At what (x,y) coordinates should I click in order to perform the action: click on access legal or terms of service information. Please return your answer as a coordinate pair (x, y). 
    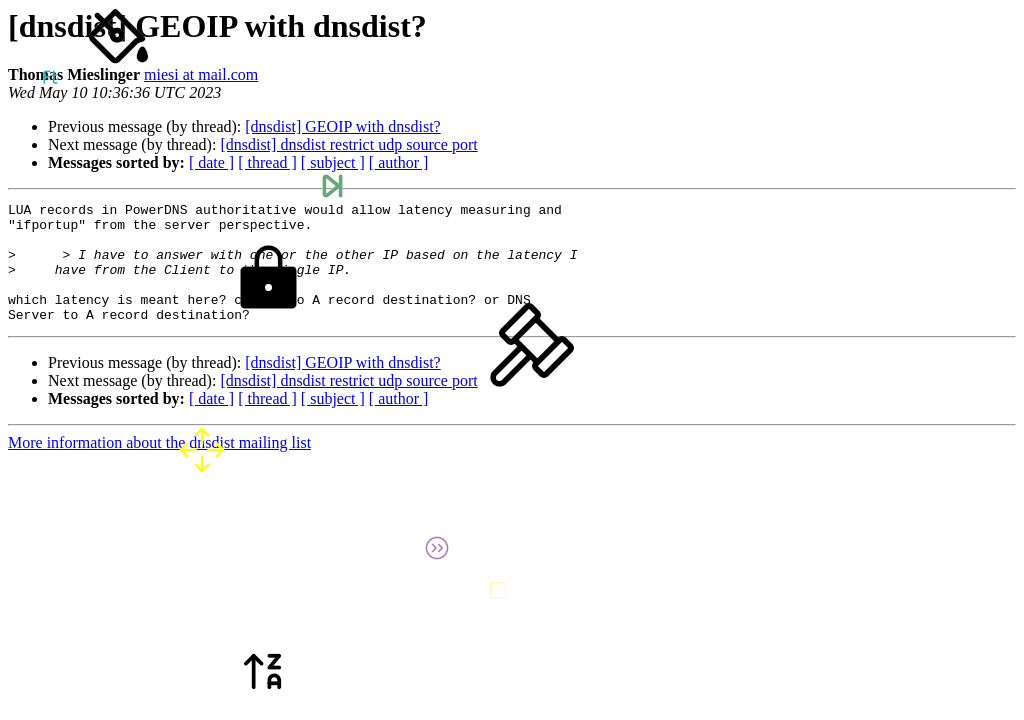
    Looking at the image, I should click on (529, 348).